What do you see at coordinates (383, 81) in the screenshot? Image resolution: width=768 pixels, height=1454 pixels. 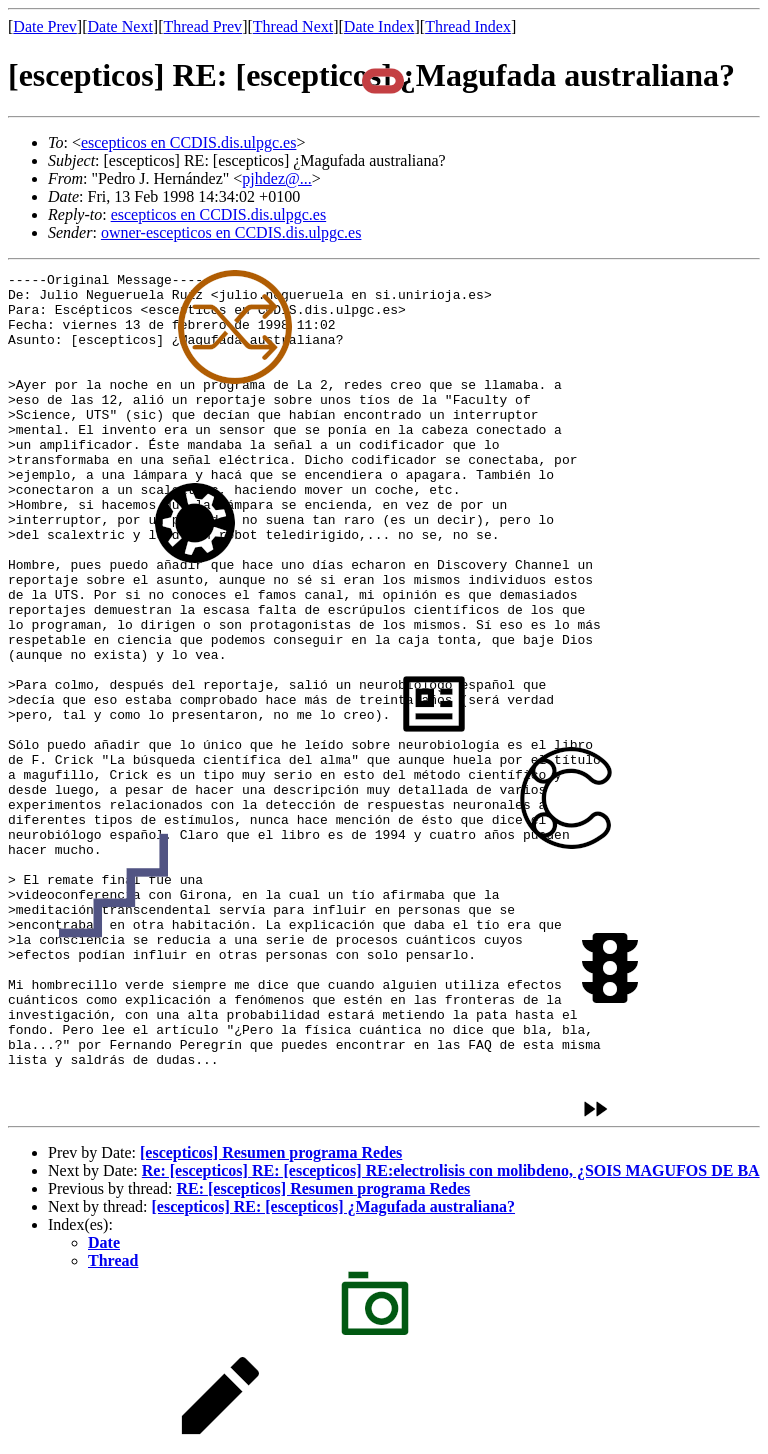 I see `open Oculus VR app or settings` at bounding box center [383, 81].